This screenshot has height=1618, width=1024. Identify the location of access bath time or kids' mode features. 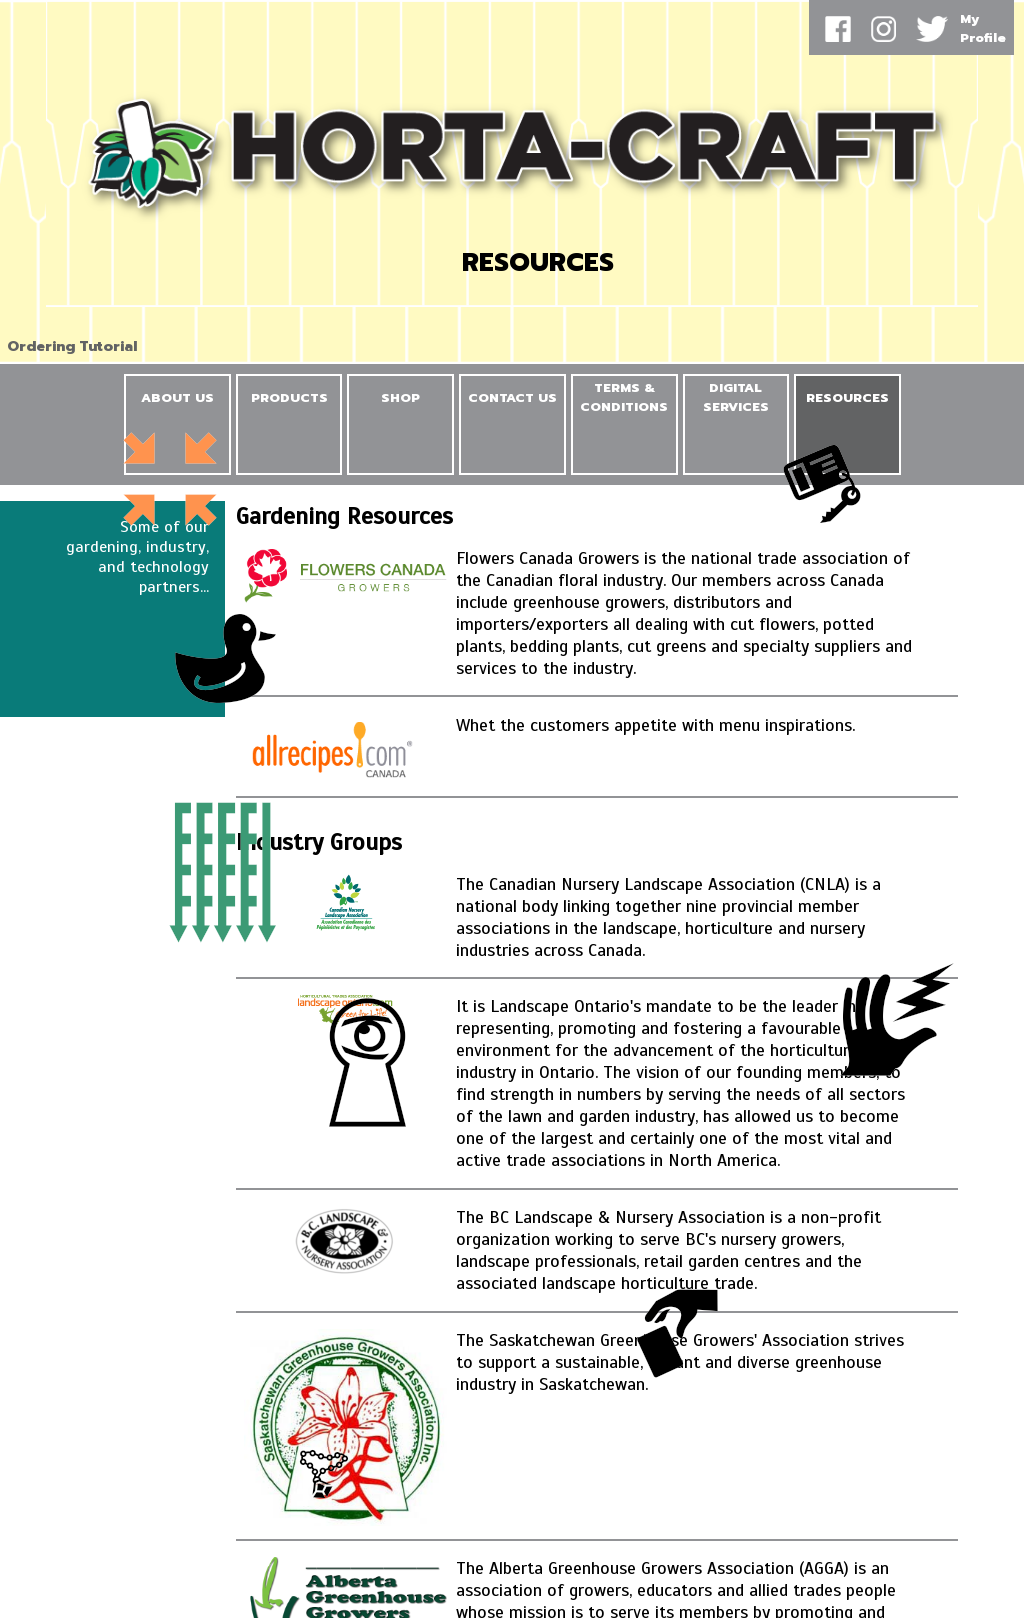
(225, 658).